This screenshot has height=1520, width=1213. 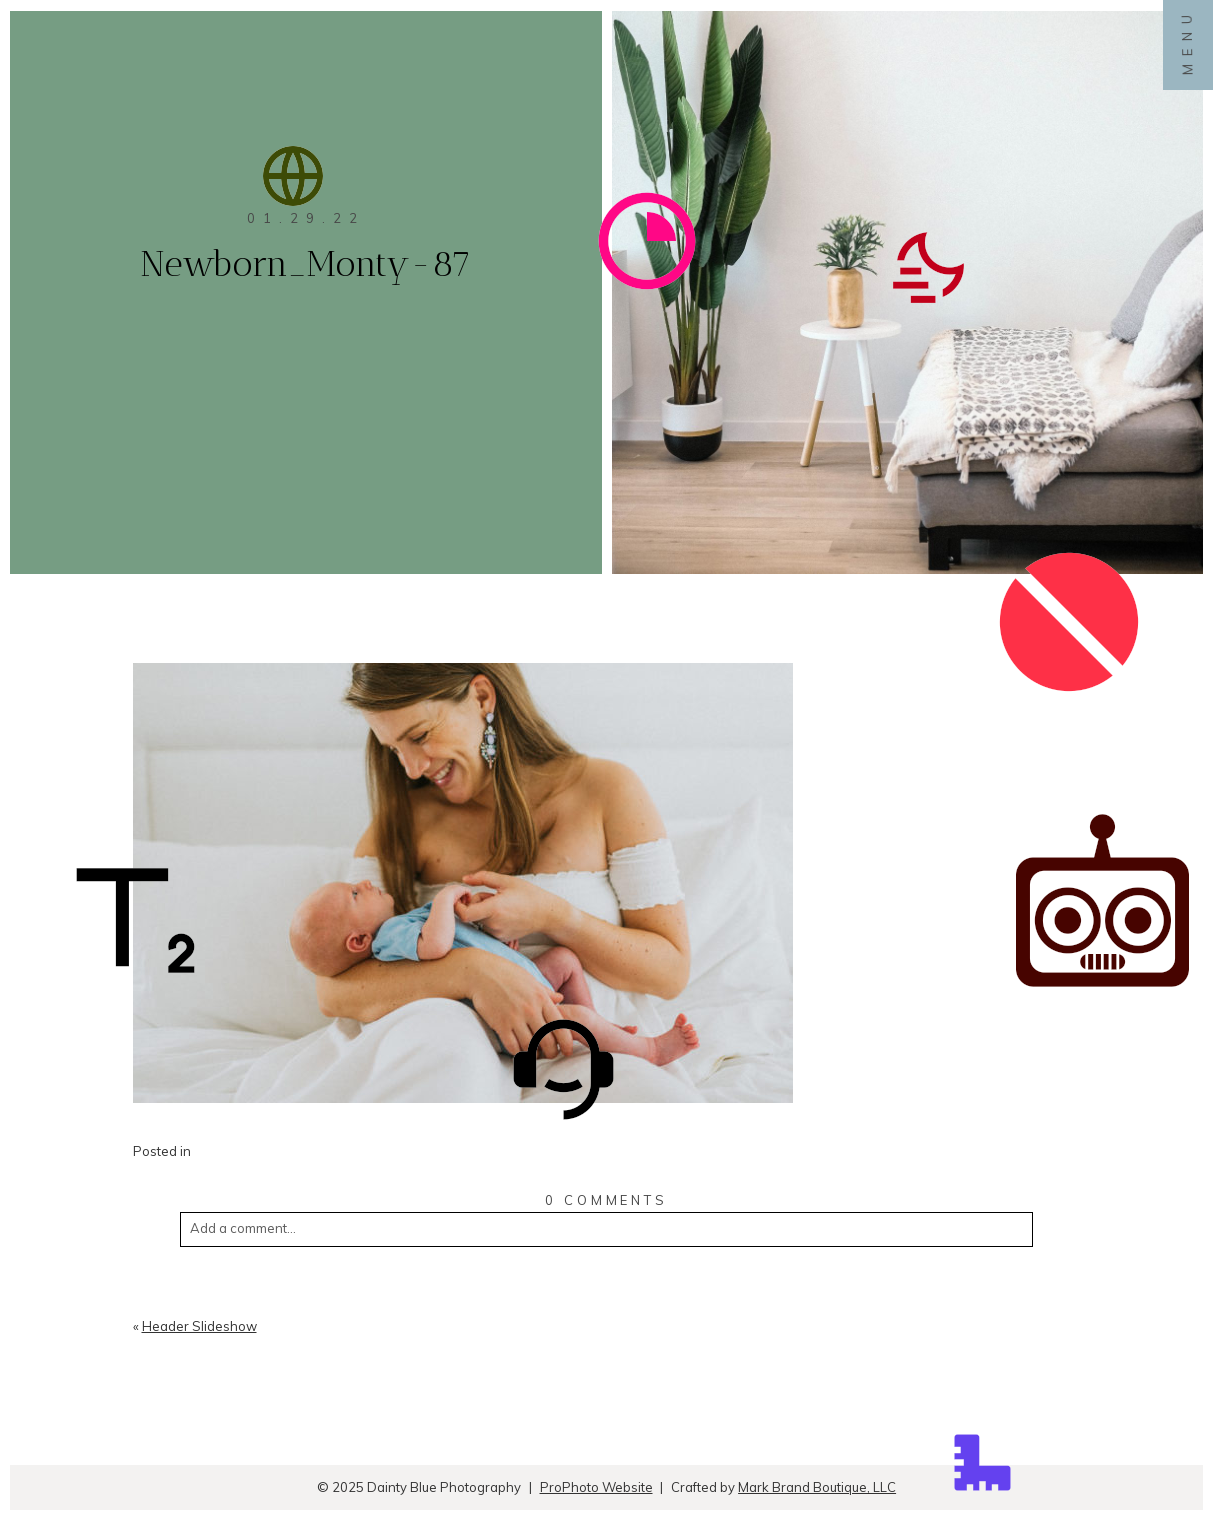 What do you see at coordinates (1102, 900) in the screenshot?
I see `probot automation service logo` at bounding box center [1102, 900].